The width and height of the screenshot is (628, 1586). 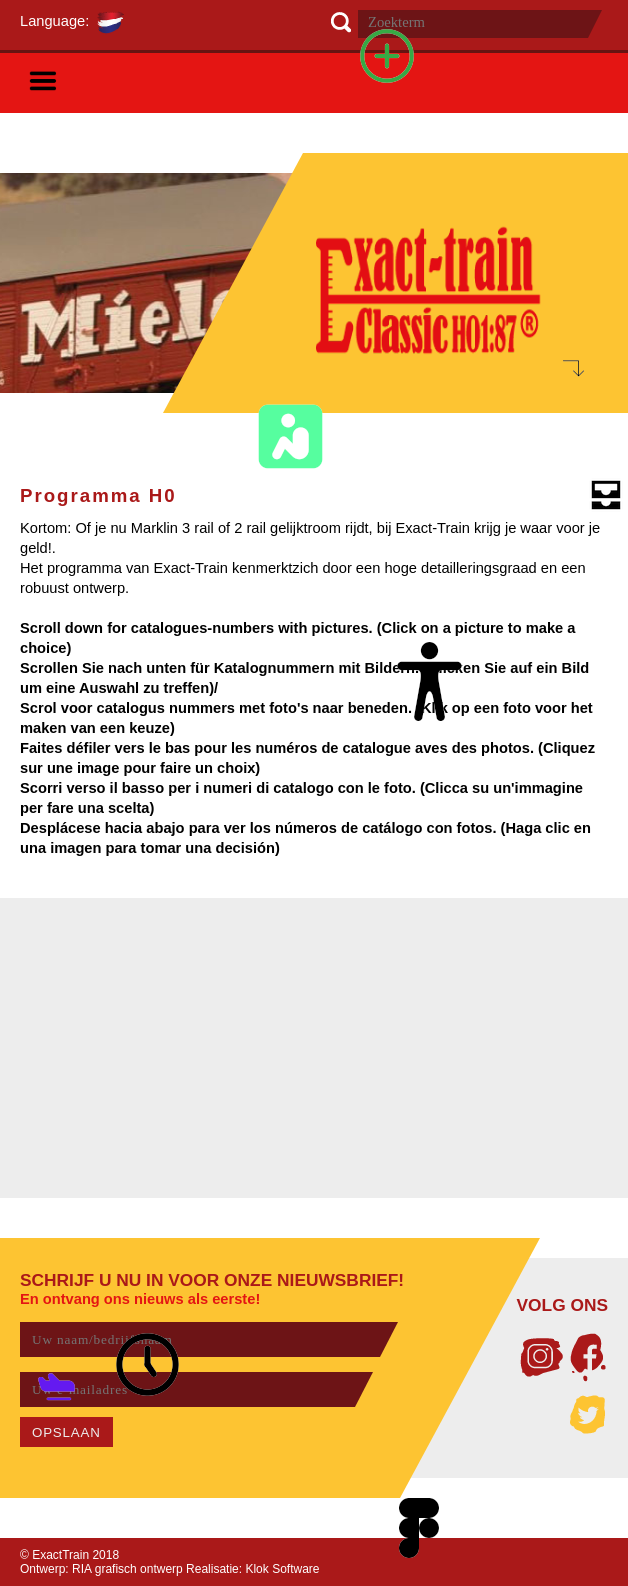 What do you see at coordinates (387, 56) in the screenshot?
I see `add a new item` at bounding box center [387, 56].